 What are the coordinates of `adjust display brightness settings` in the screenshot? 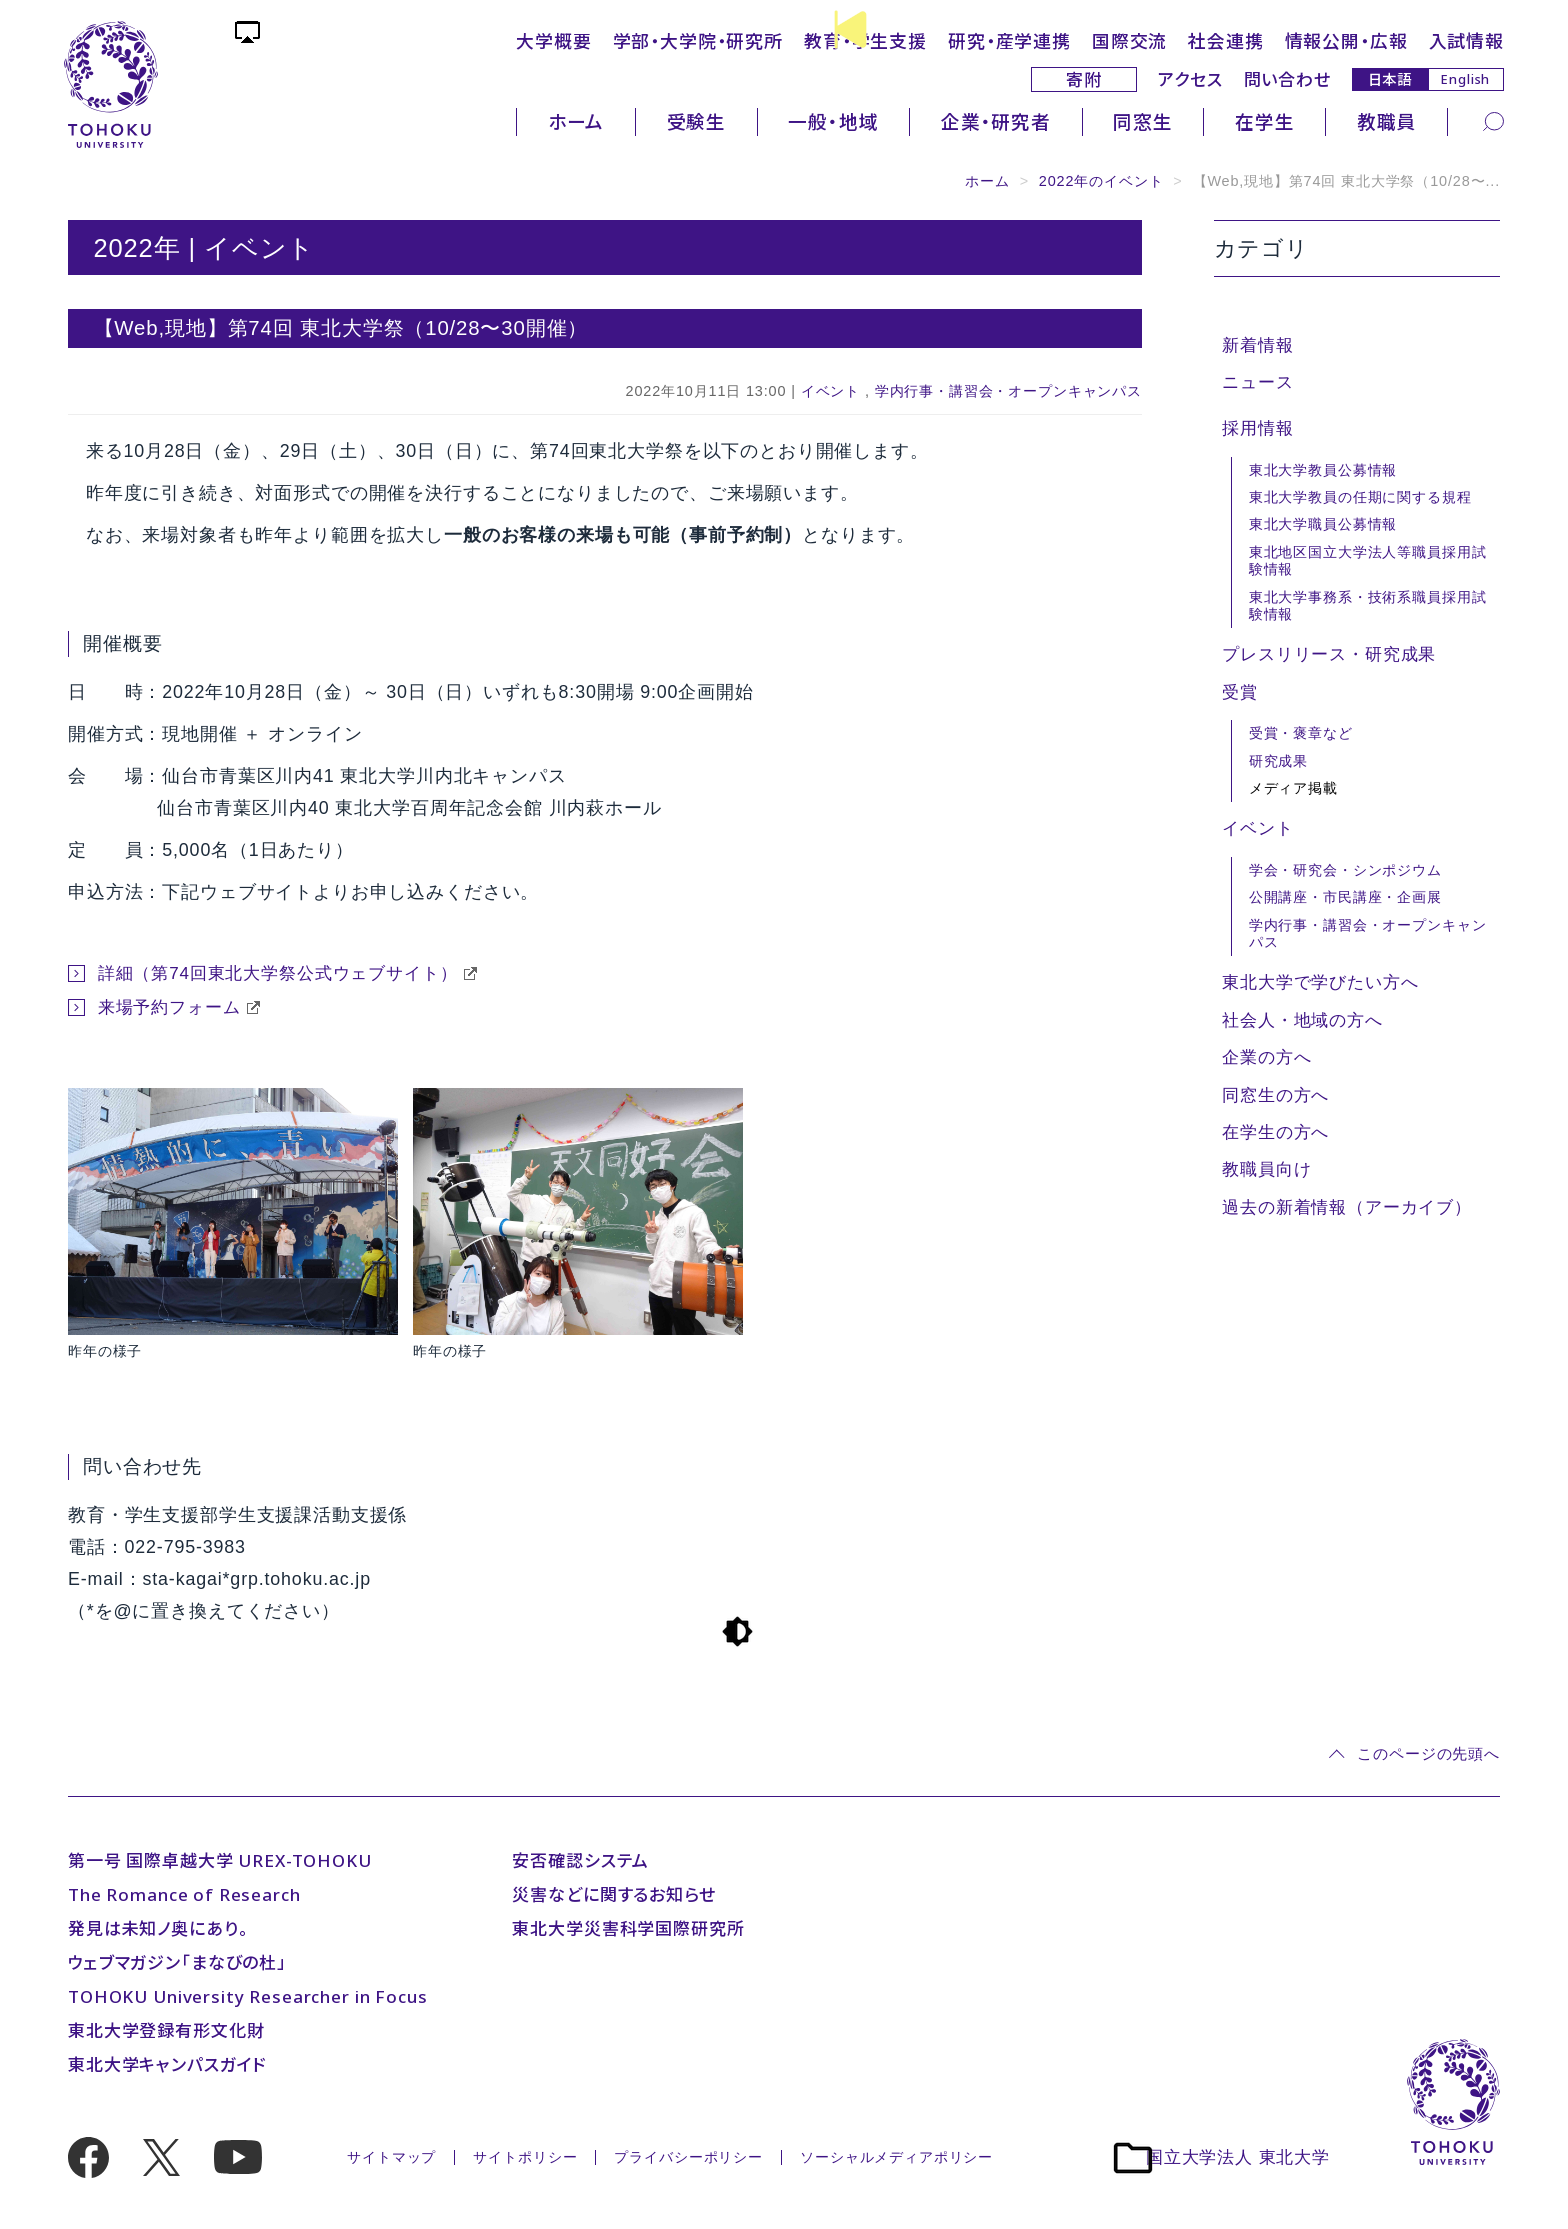 It's located at (737, 1631).